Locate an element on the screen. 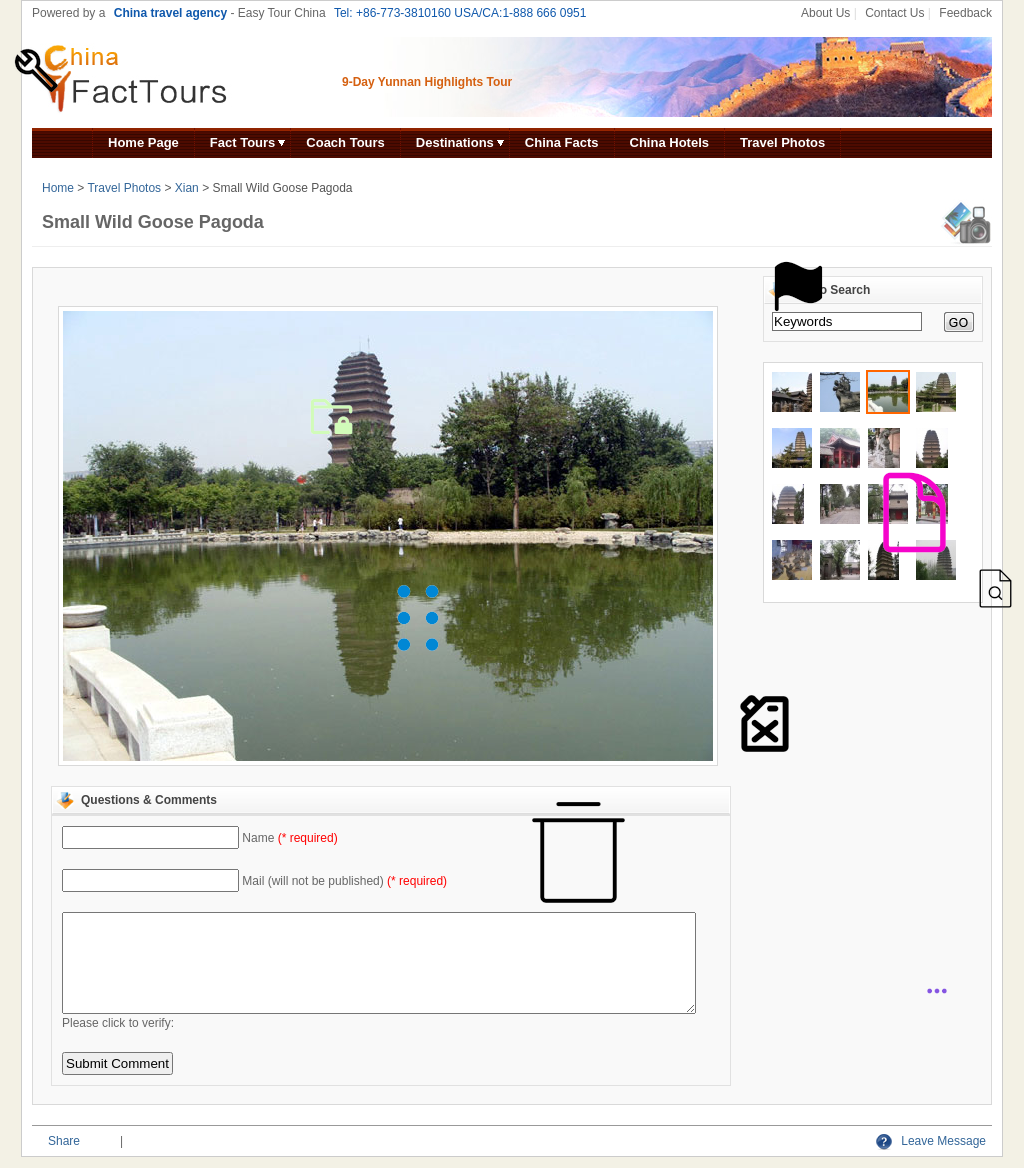  access more options or actions is located at coordinates (937, 991).